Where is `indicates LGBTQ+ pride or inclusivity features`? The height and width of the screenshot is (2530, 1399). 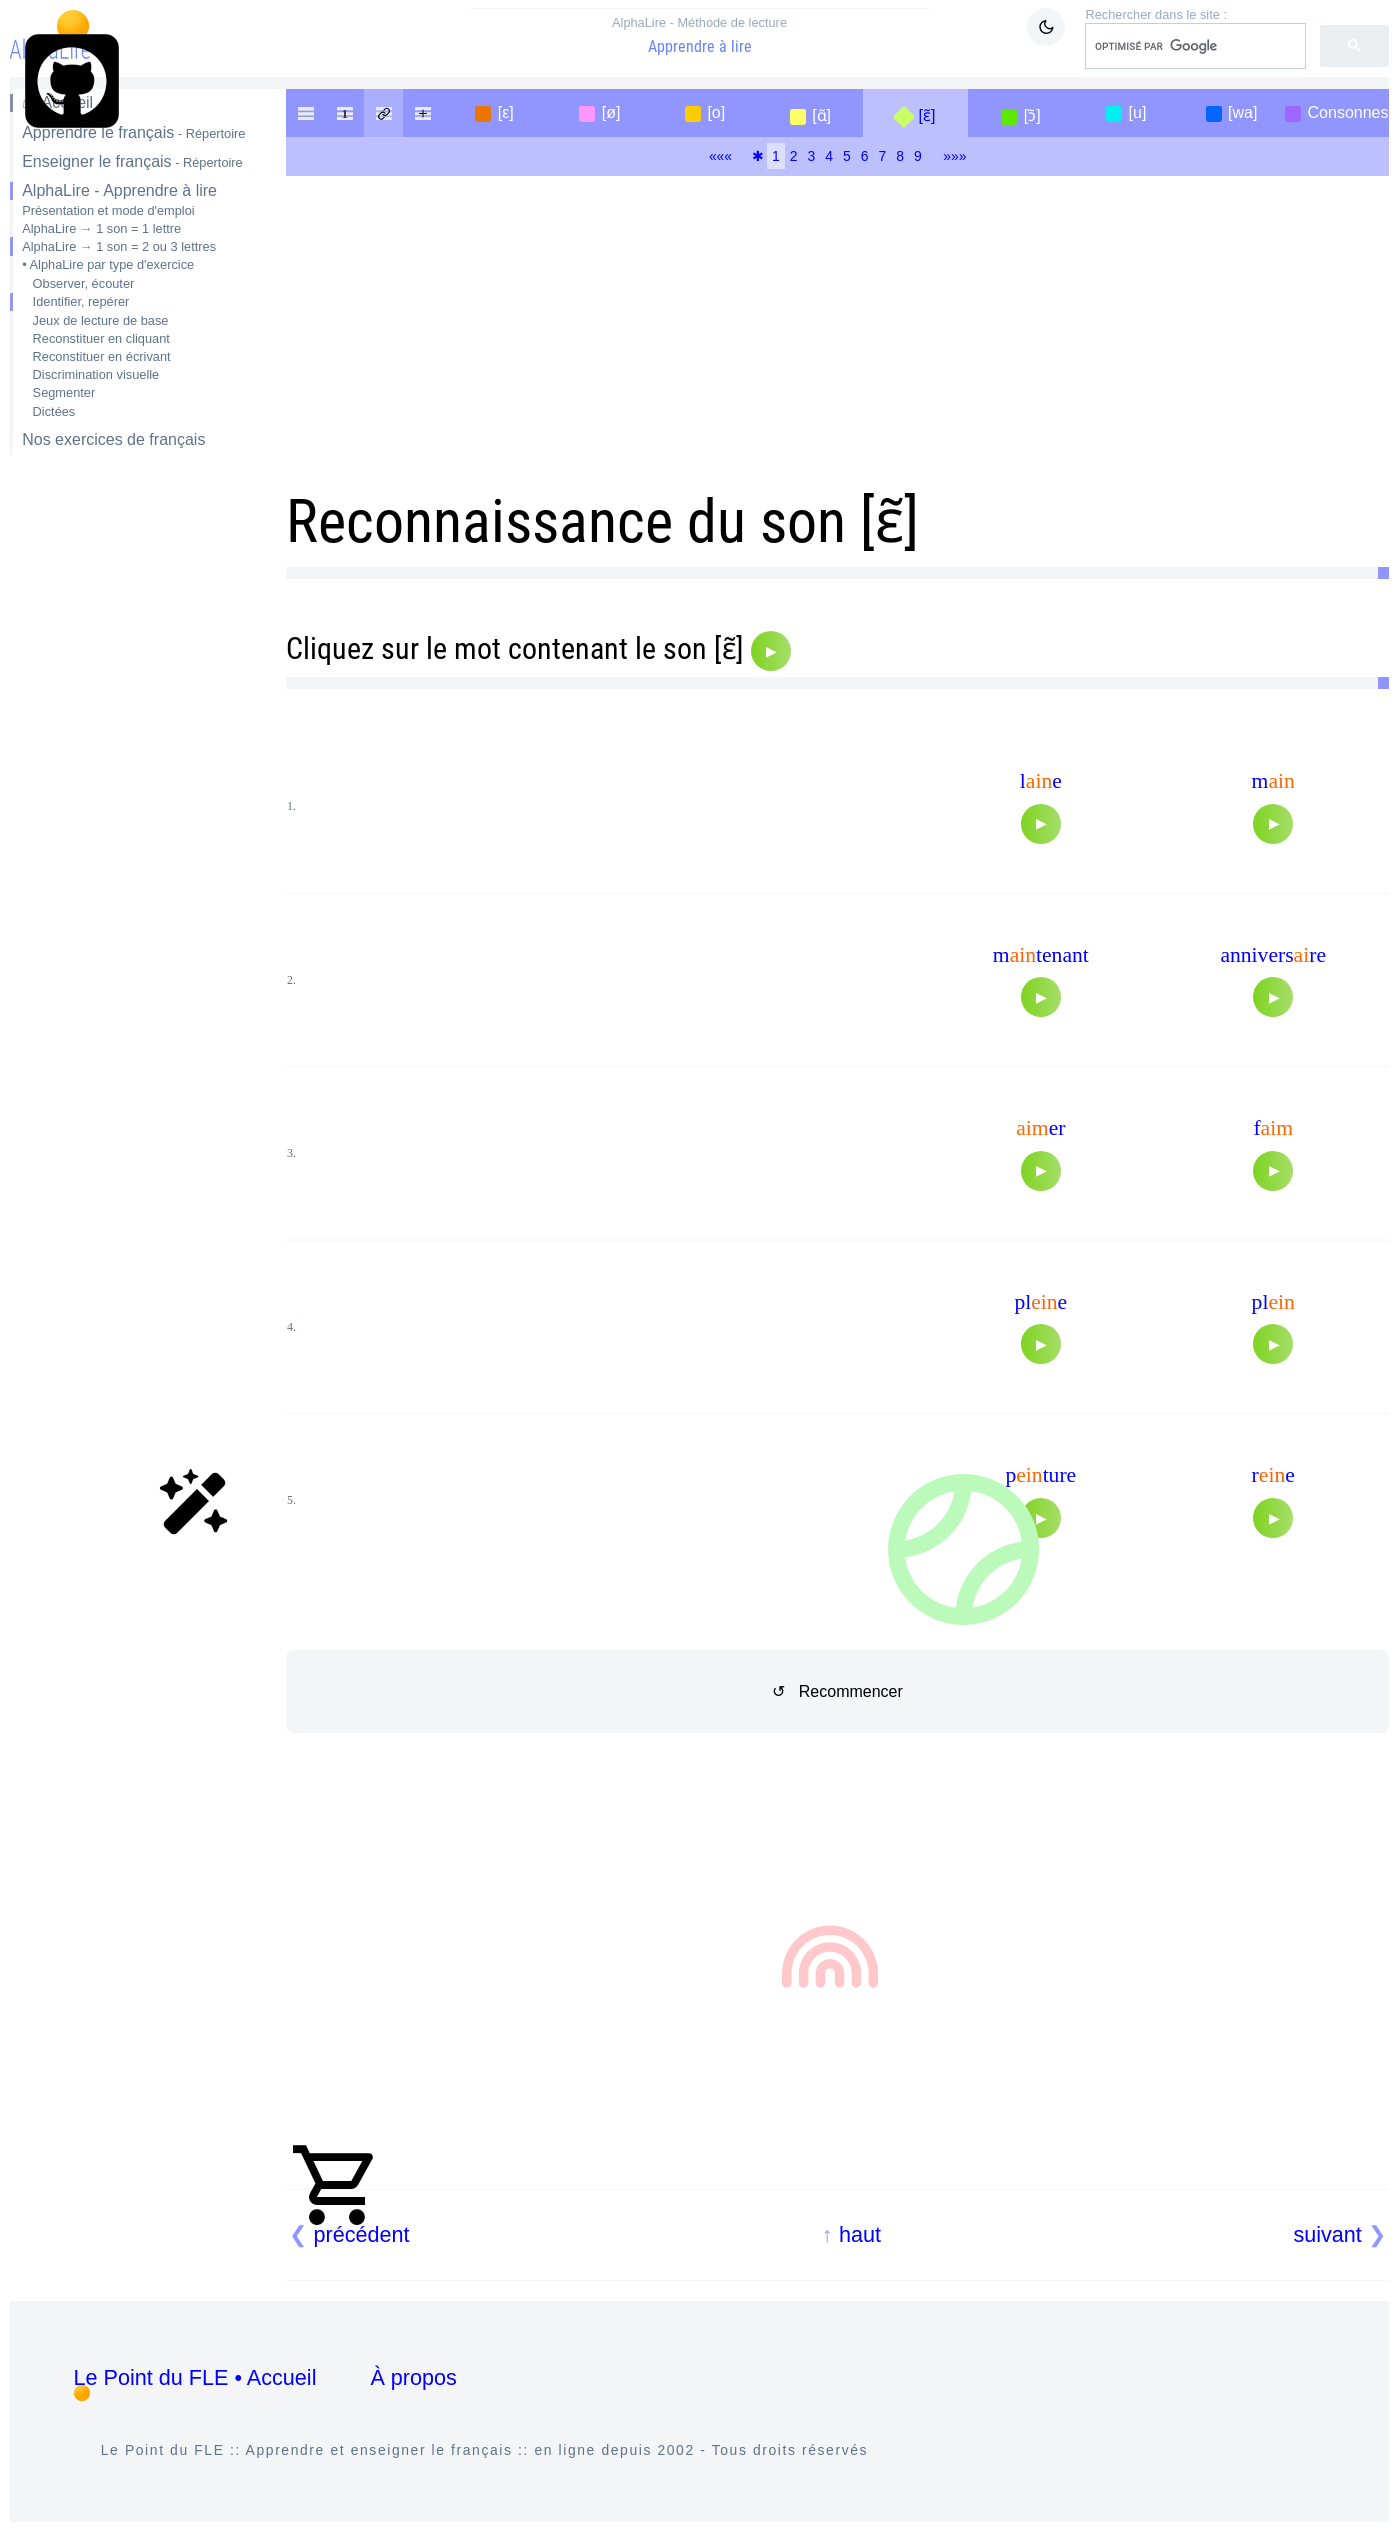 indicates LGBTQ+ pride or inclusivity features is located at coordinates (830, 1959).